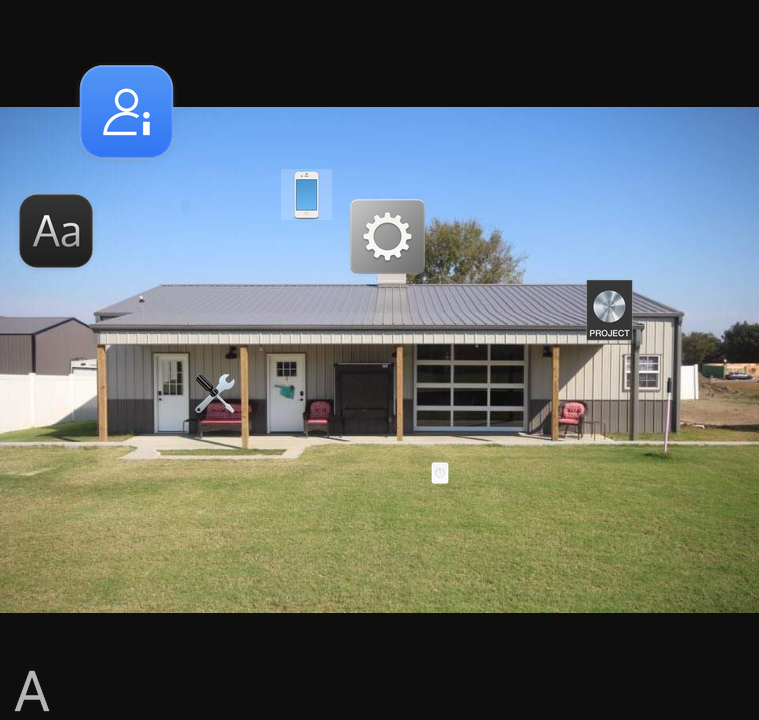 This screenshot has height=720, width=759. What do you see at coordinates (32, 691) in the screenshot?
I see `access the font library` at bounding box center [32, 691].